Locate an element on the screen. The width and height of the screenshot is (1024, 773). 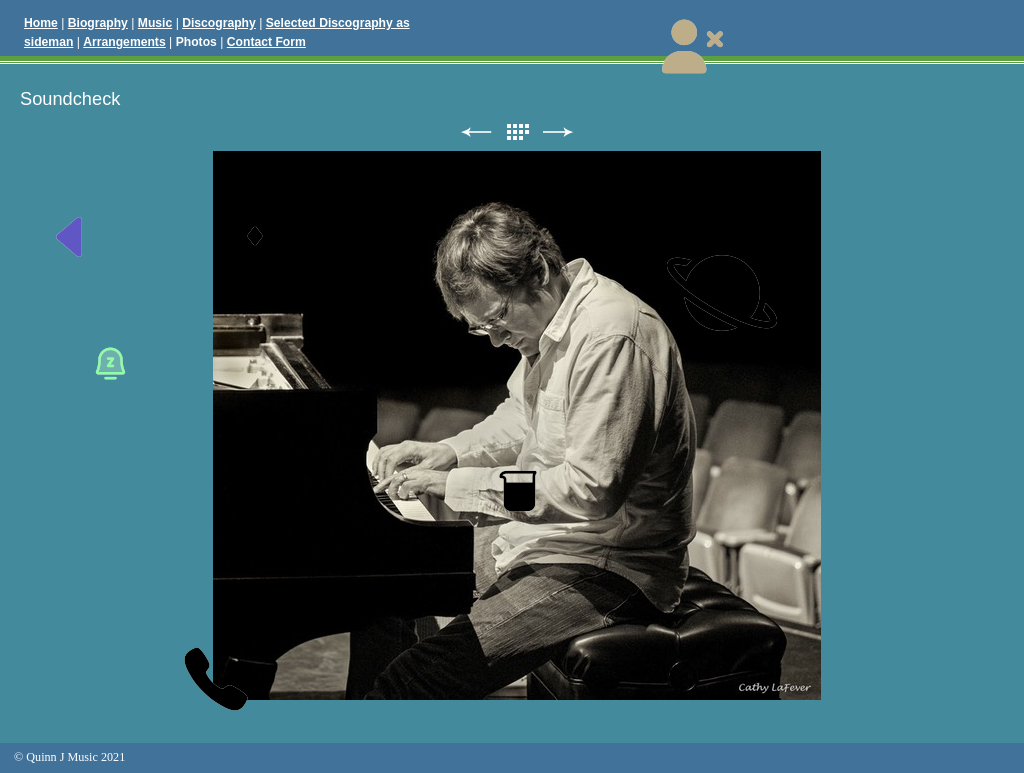
mute notifications while sleeping is located at coordinates (110, 363).